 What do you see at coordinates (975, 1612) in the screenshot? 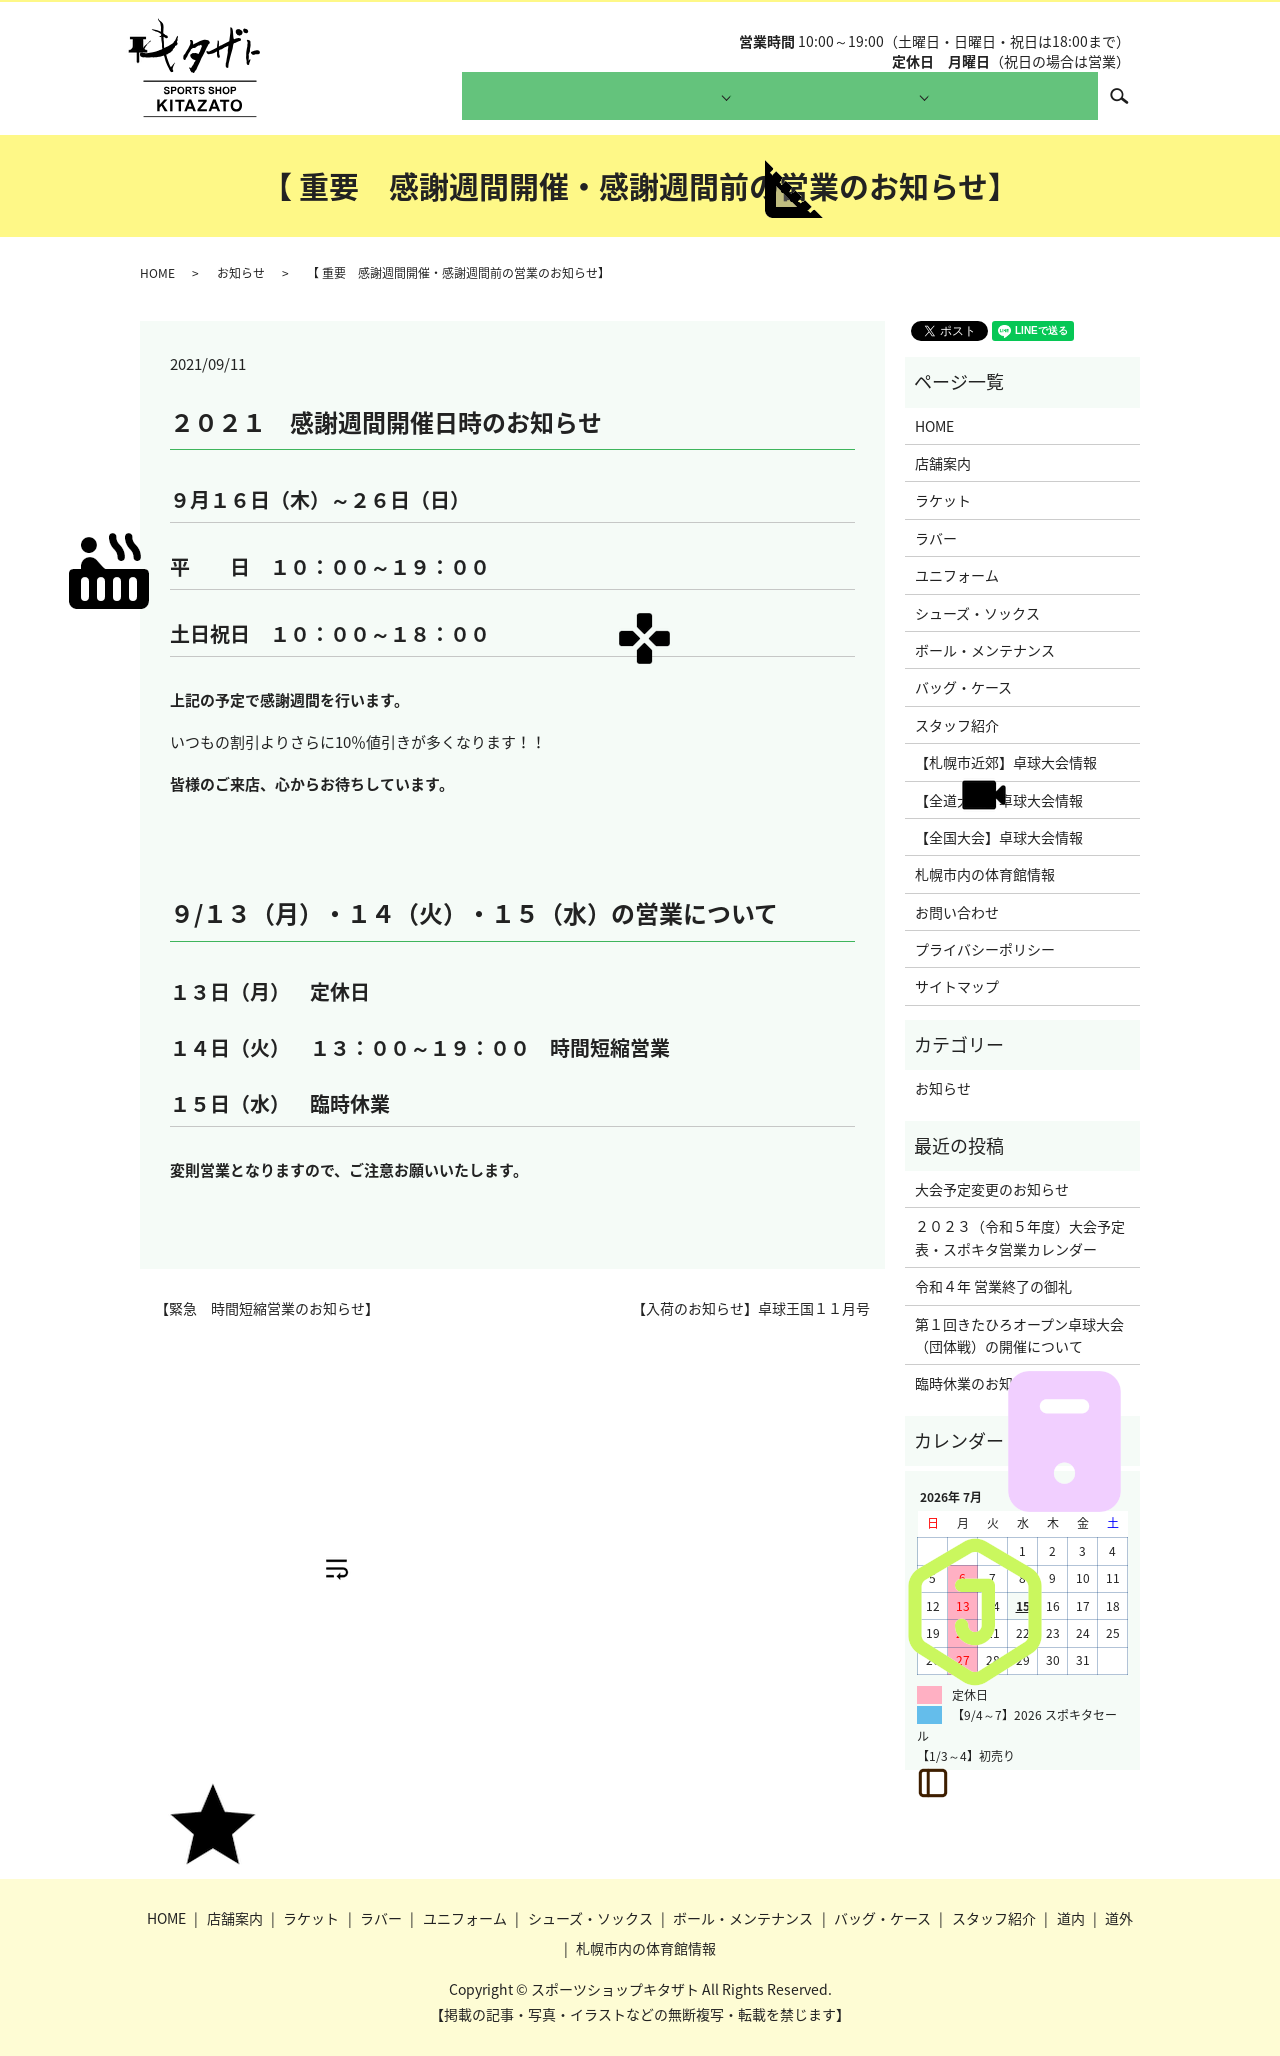
I see `app or service icon with "J" branding` at bounding box center [975, 1612].